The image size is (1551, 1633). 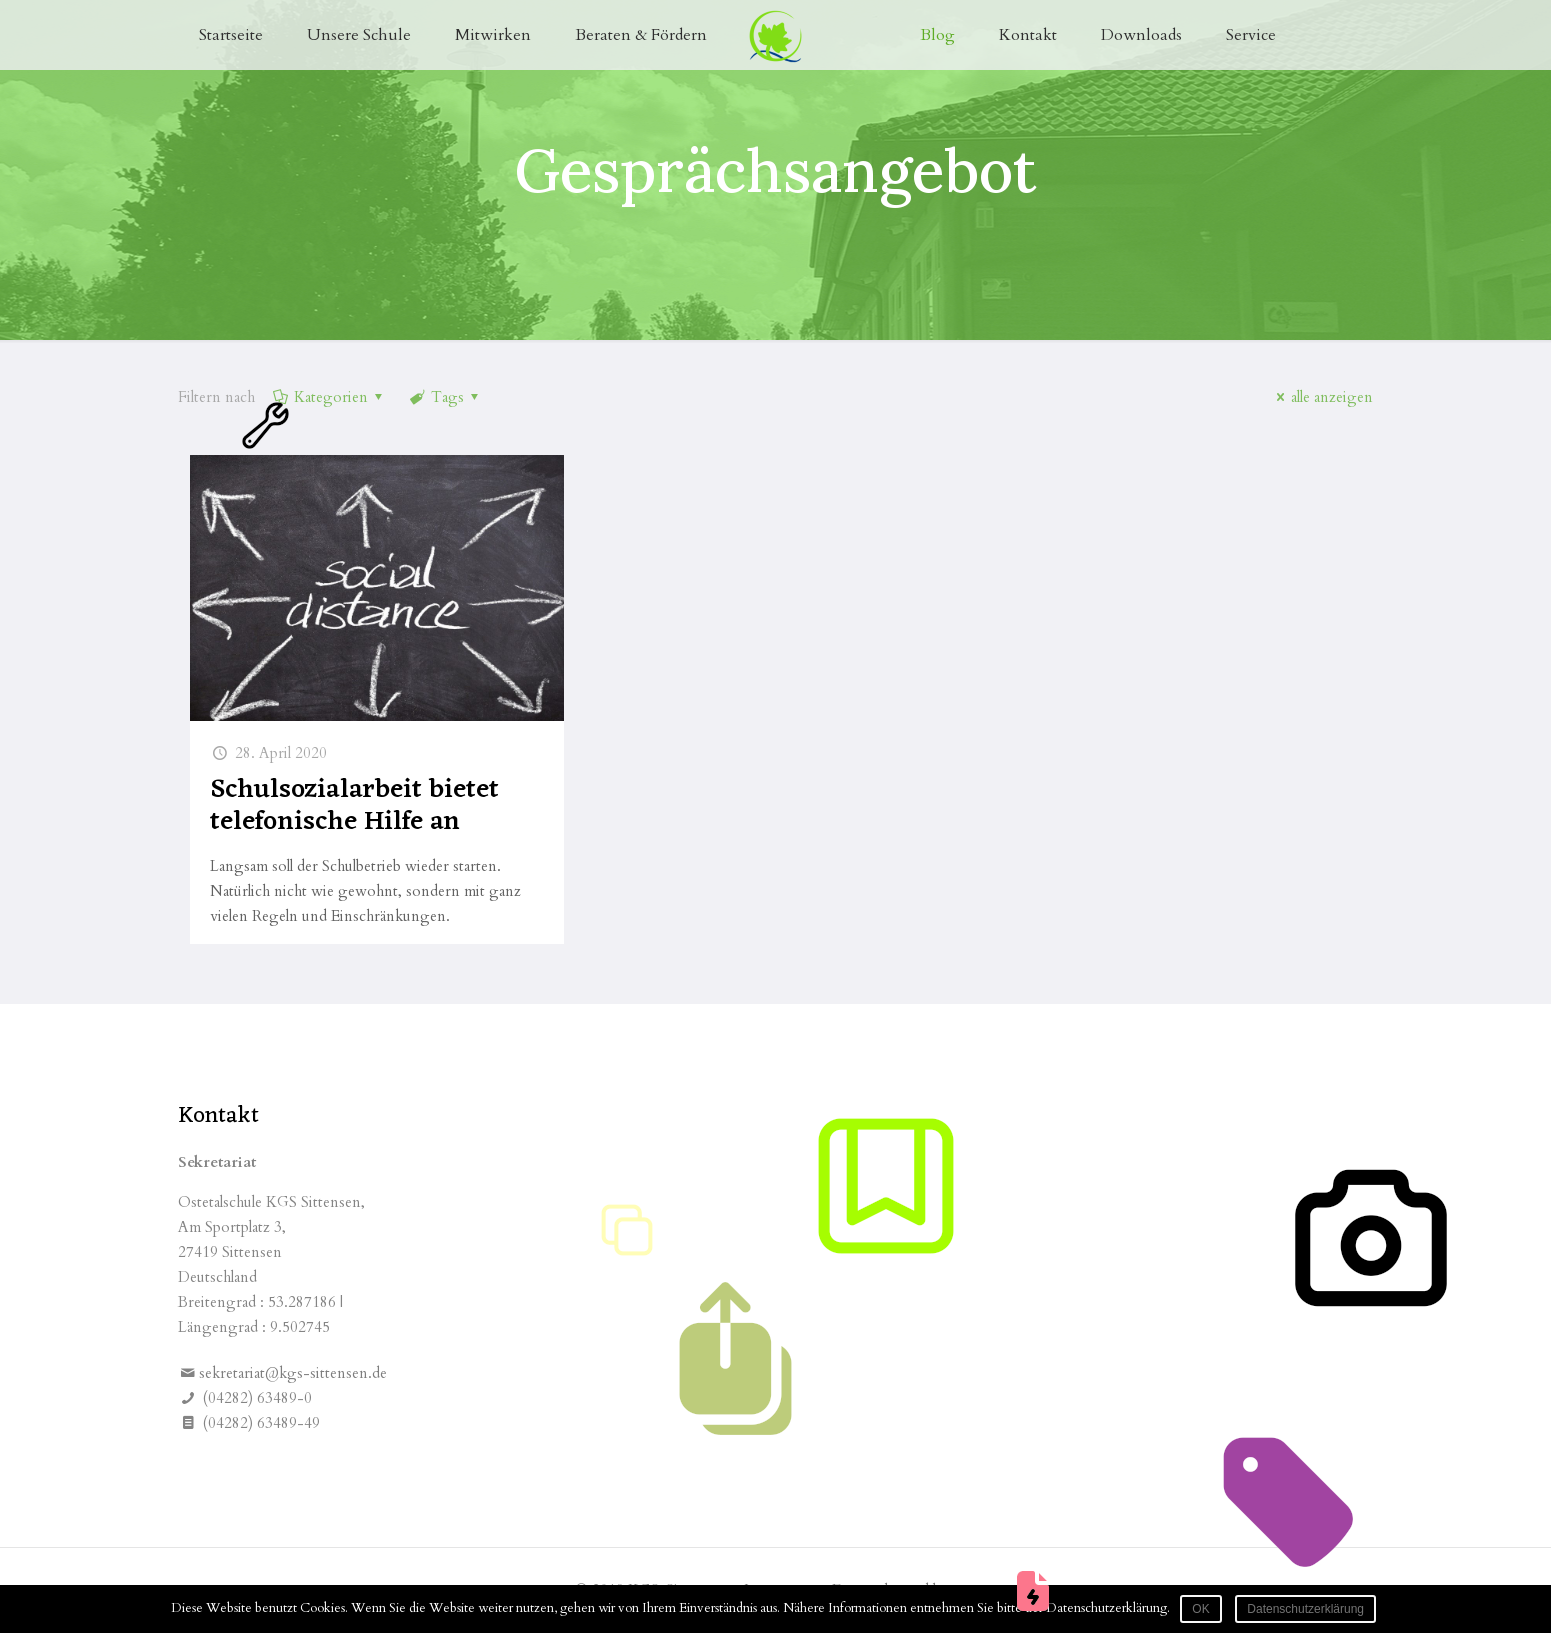 I want to click on open power or energy-related document, so click(x=1033, y=1591).